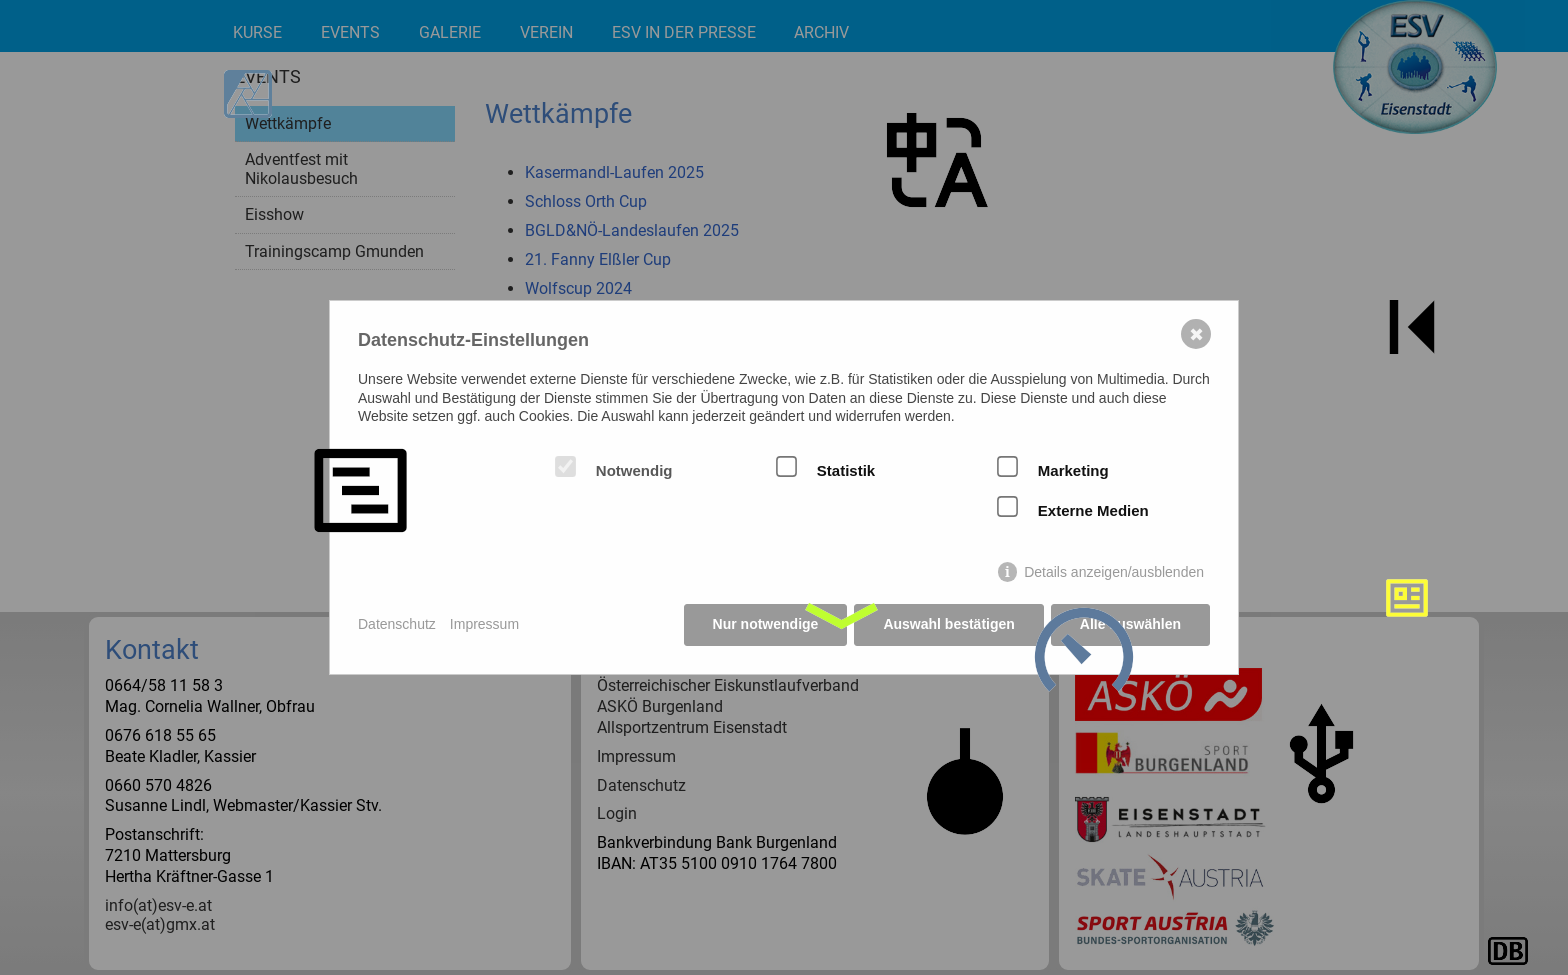  What do you see at coordinates (965, 784) in the screenshot?
I see `indicates gender-neutral or non-binary option` at bounding box center [965, 784].